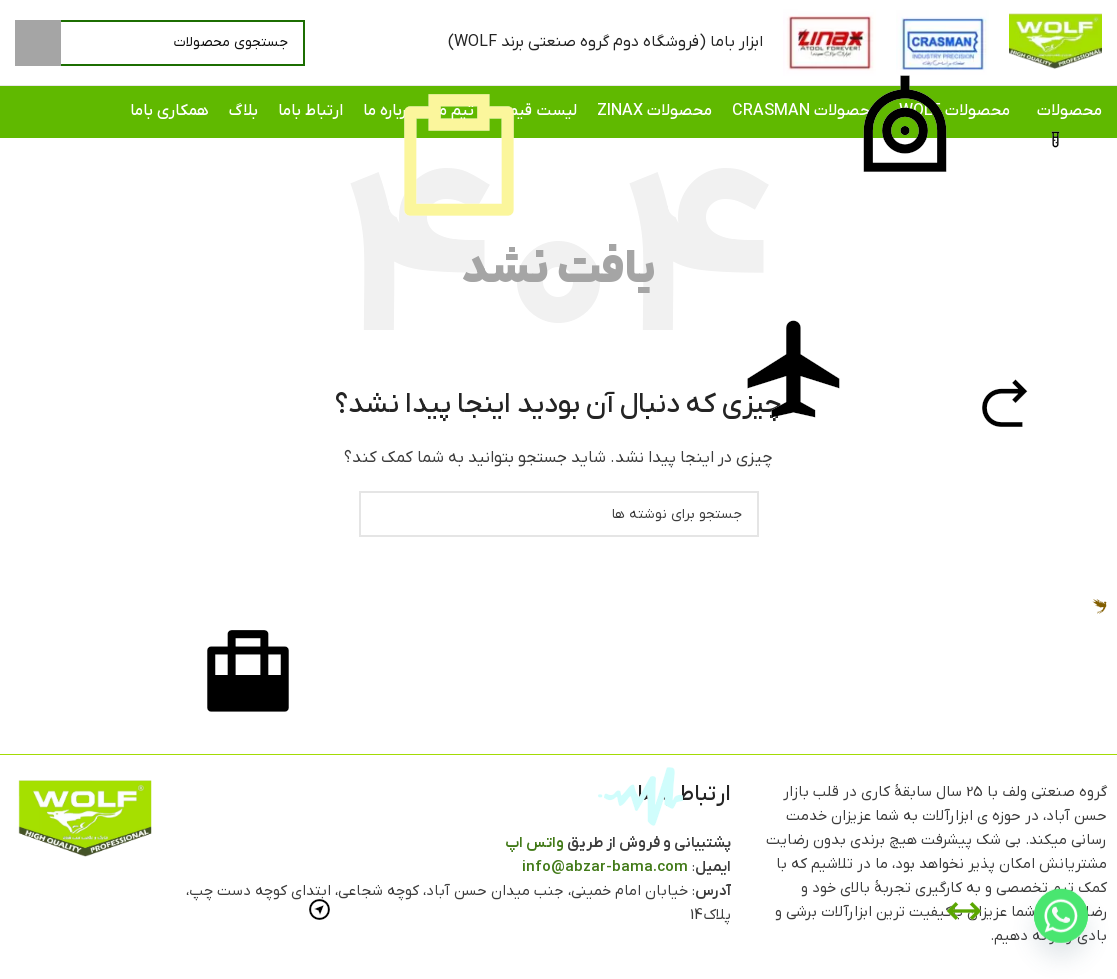  I want to click on expand content horizontally, so click(964, 911).